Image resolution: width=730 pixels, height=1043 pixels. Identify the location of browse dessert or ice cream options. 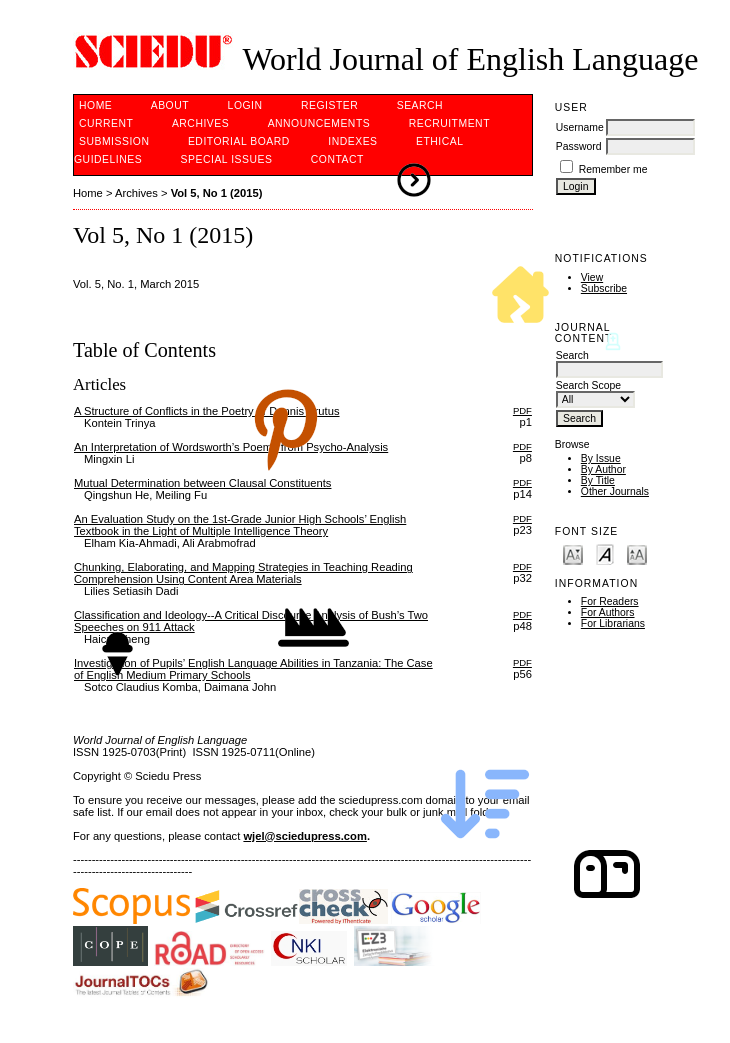
(117, 652).